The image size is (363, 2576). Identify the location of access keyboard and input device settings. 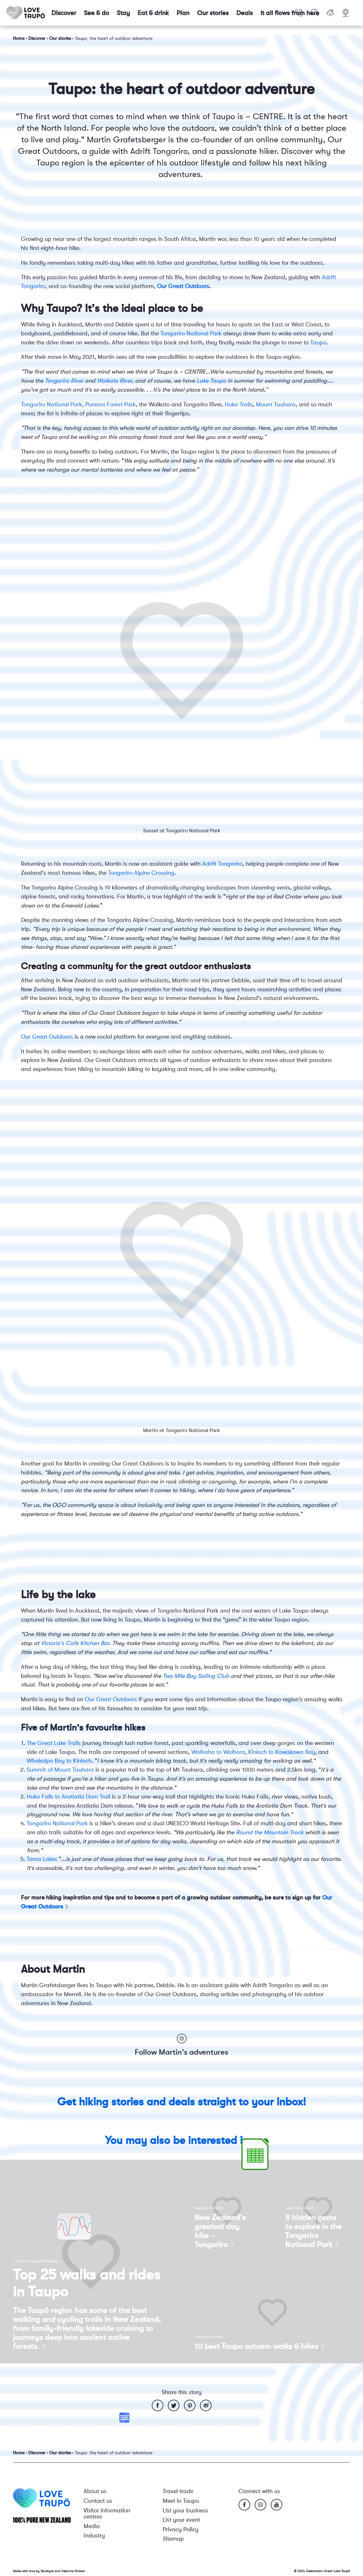
(124, 2418).